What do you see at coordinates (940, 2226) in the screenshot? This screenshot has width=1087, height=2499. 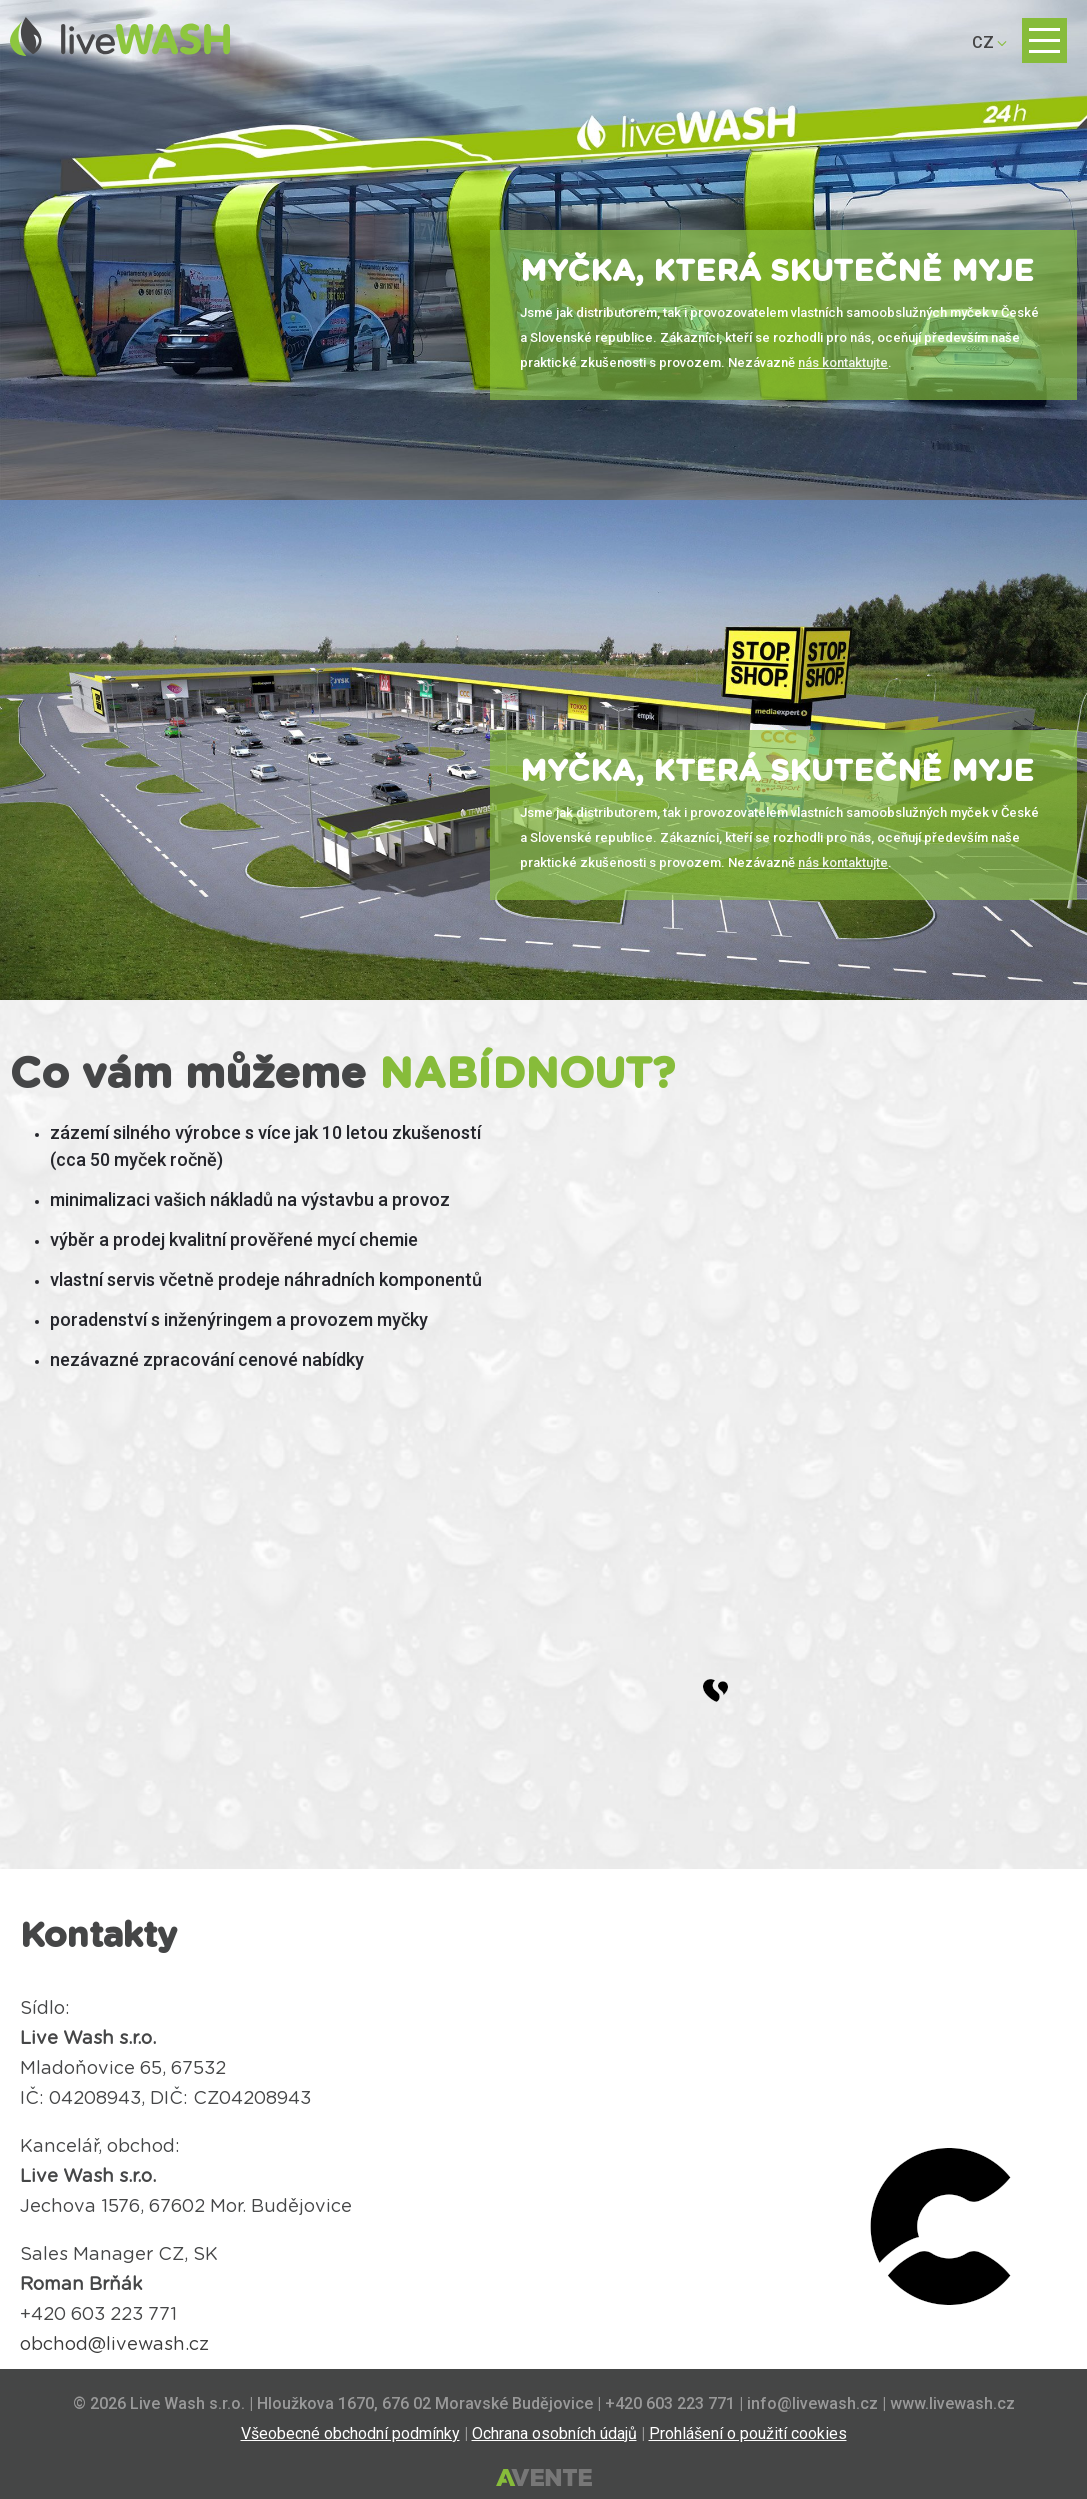 I see `elastic cloud logo` at bounding box center [940, 2226].